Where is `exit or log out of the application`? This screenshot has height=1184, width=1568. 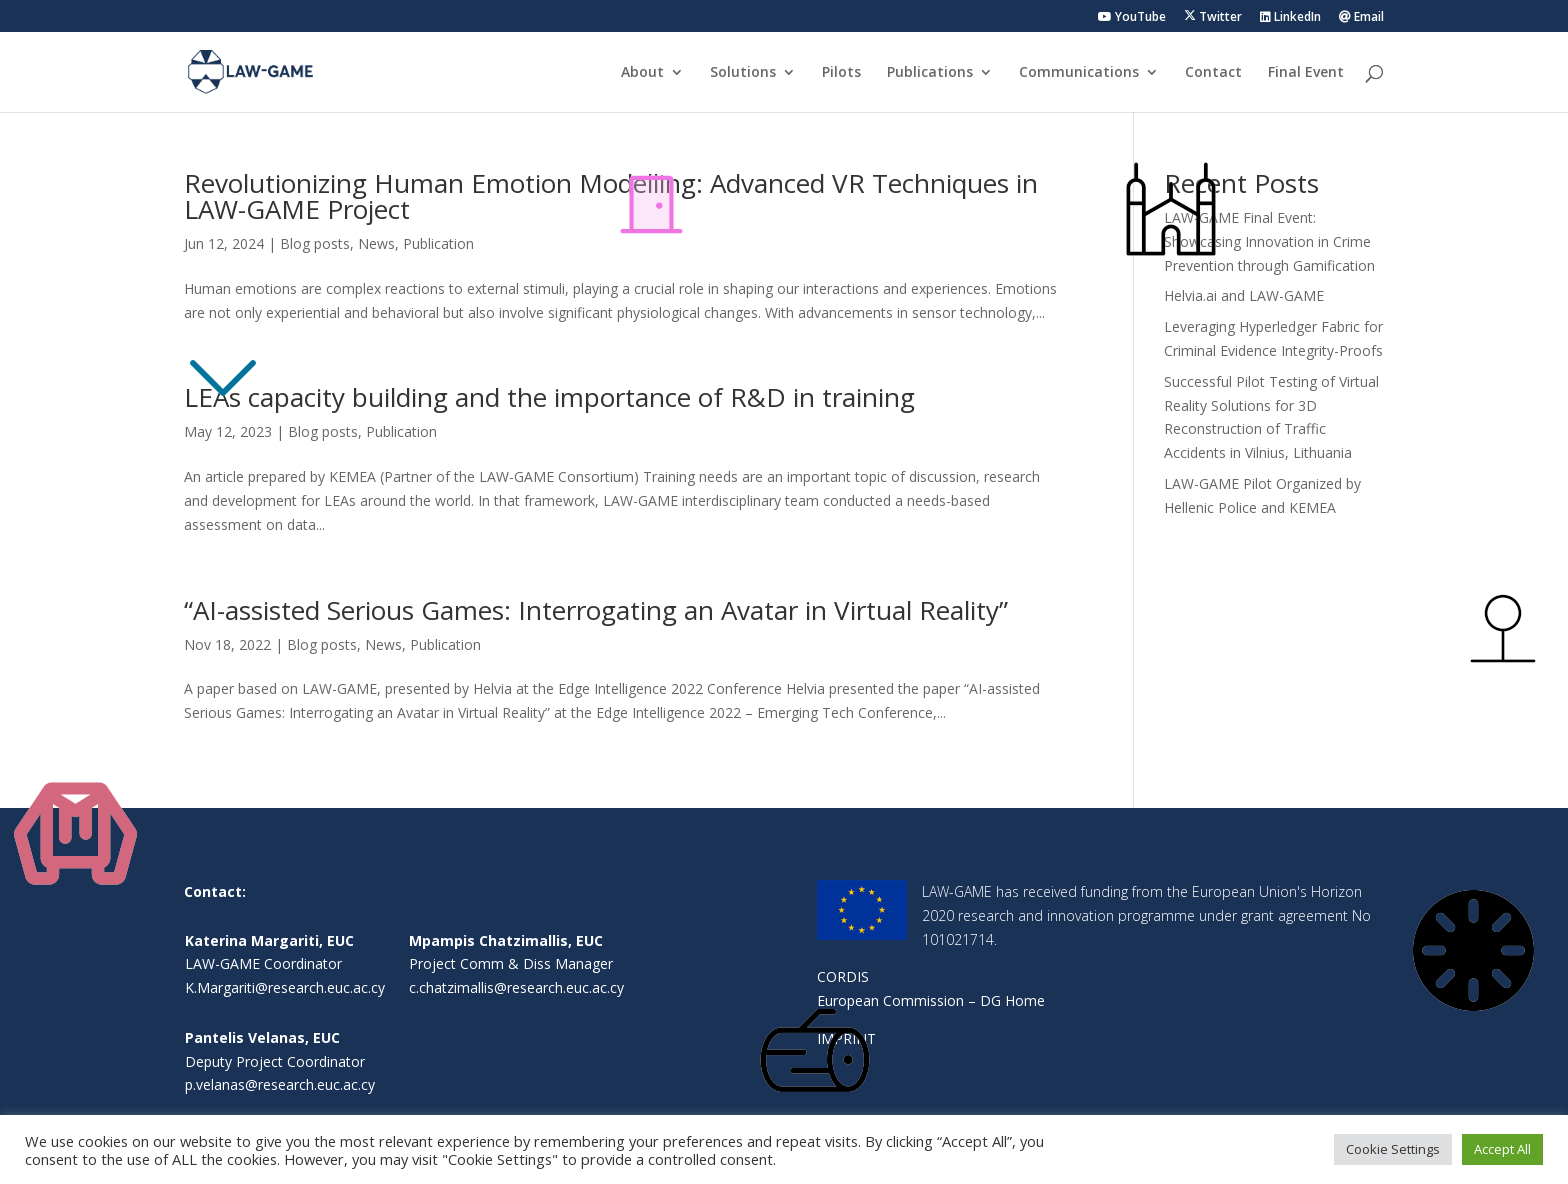 exit or log out of the application is located at coordinates (651, 204).